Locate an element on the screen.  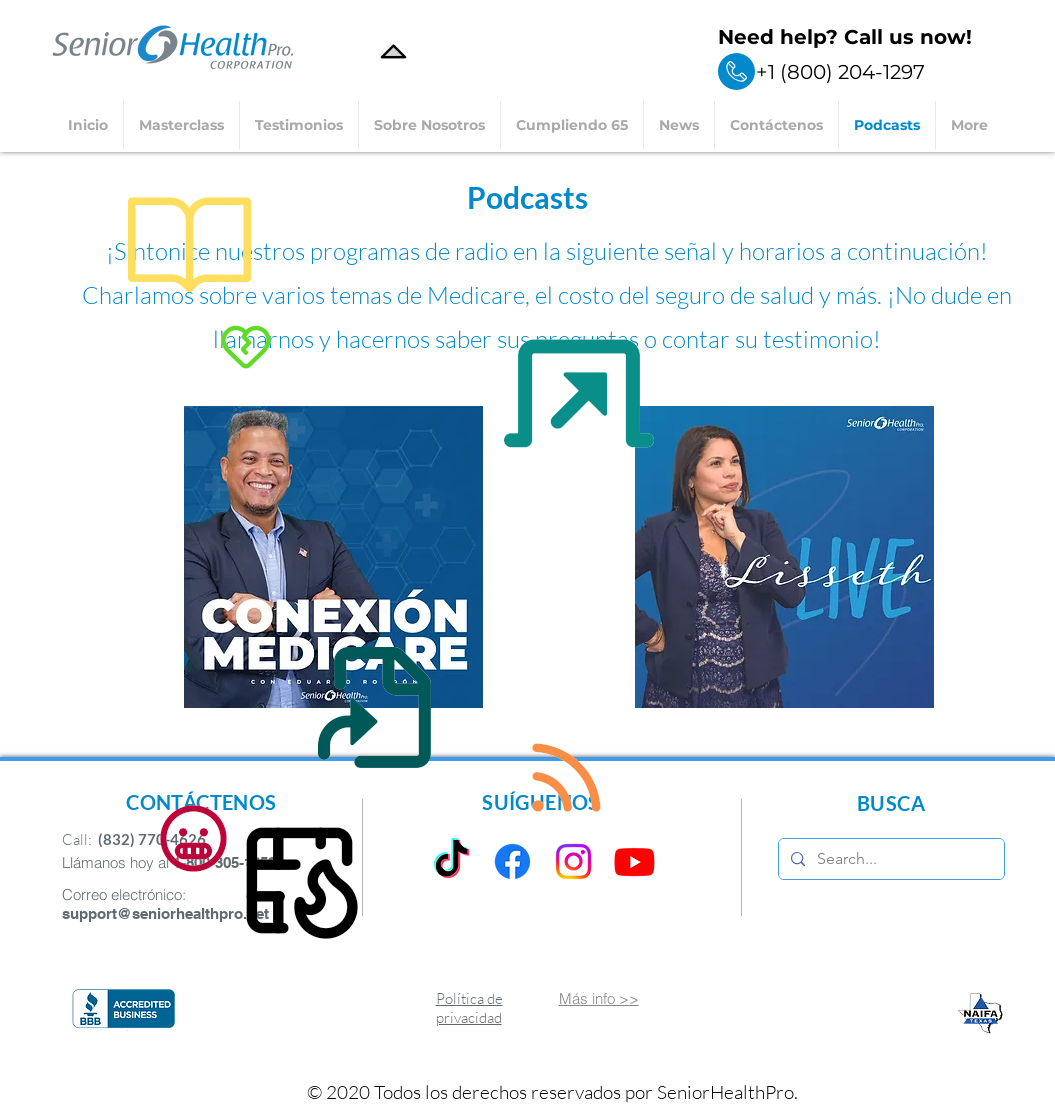
indicates an awkward or uncomfortable situation is located at coordinates (193, 838).